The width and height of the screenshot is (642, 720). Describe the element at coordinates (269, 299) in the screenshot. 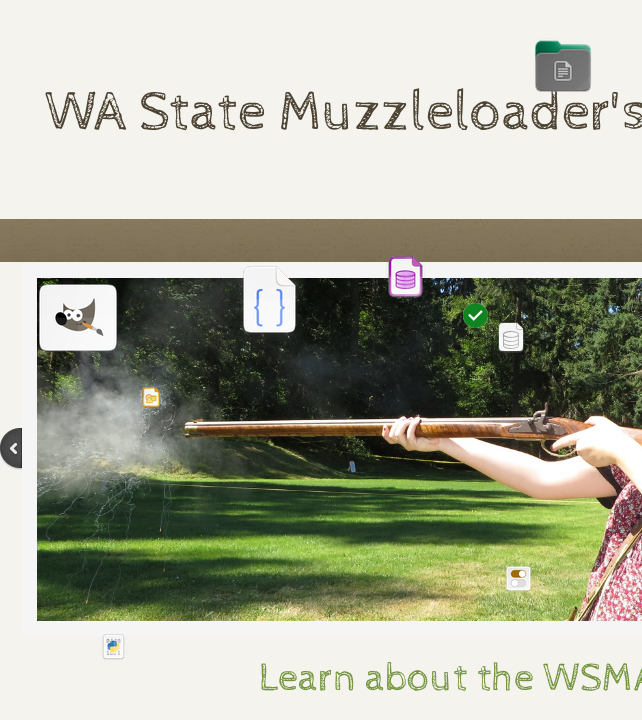

I see `a CSS stylesheet file` at that location.